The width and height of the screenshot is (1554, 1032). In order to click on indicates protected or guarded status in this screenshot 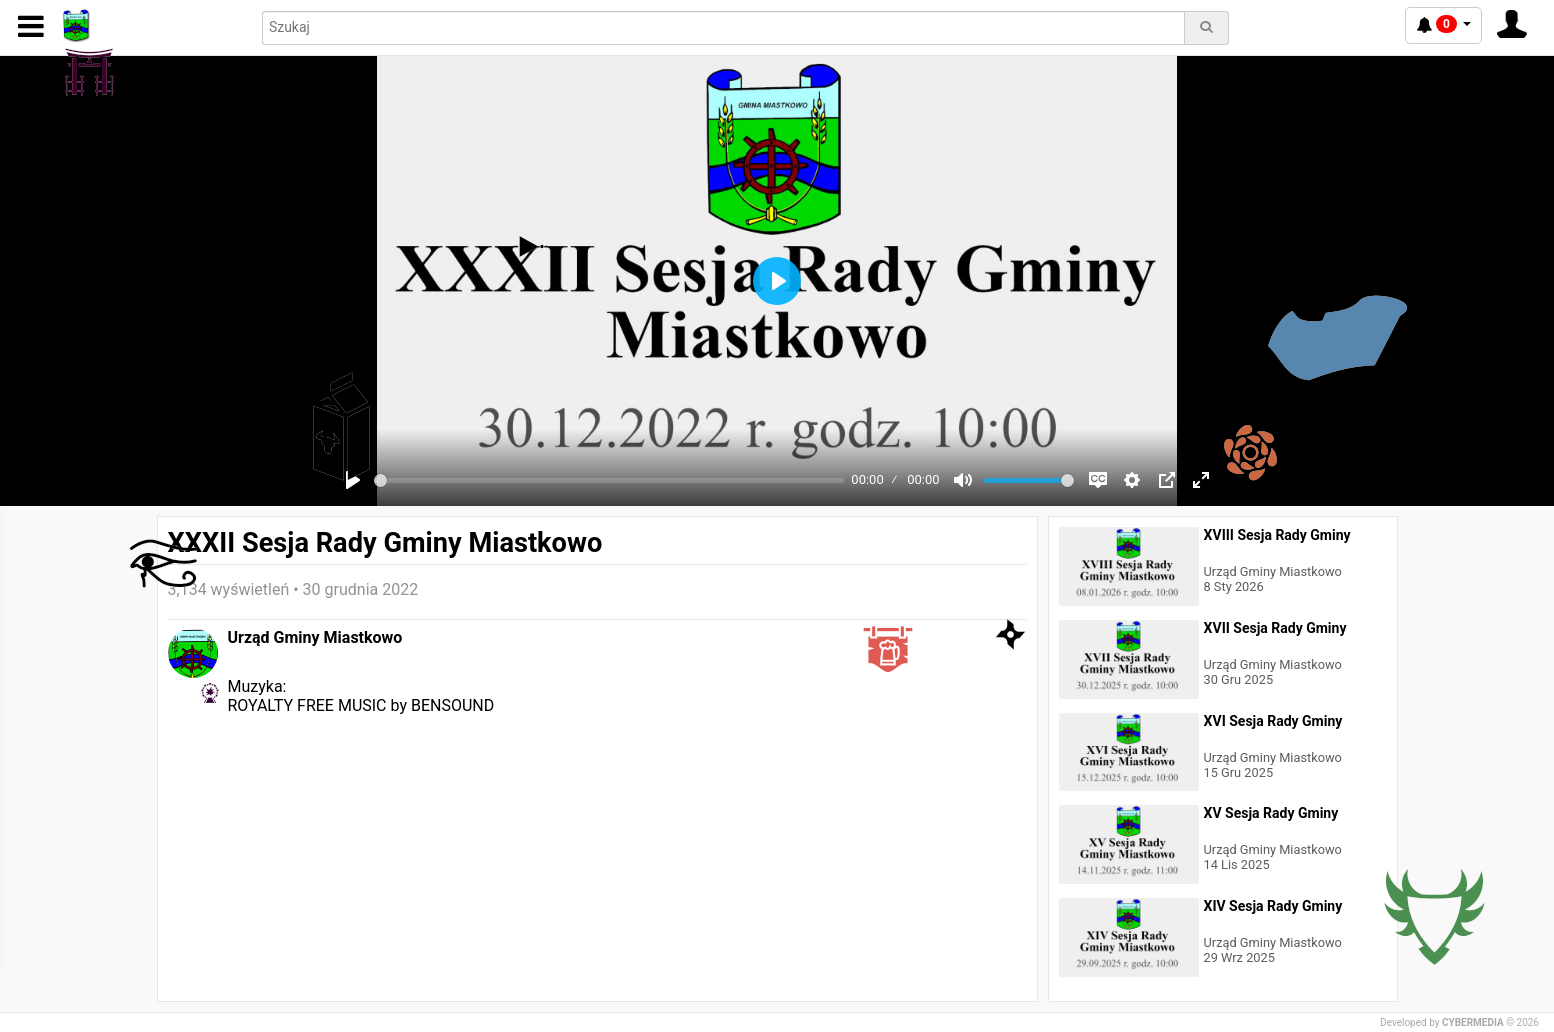, I will do `click(1434, 915)`.